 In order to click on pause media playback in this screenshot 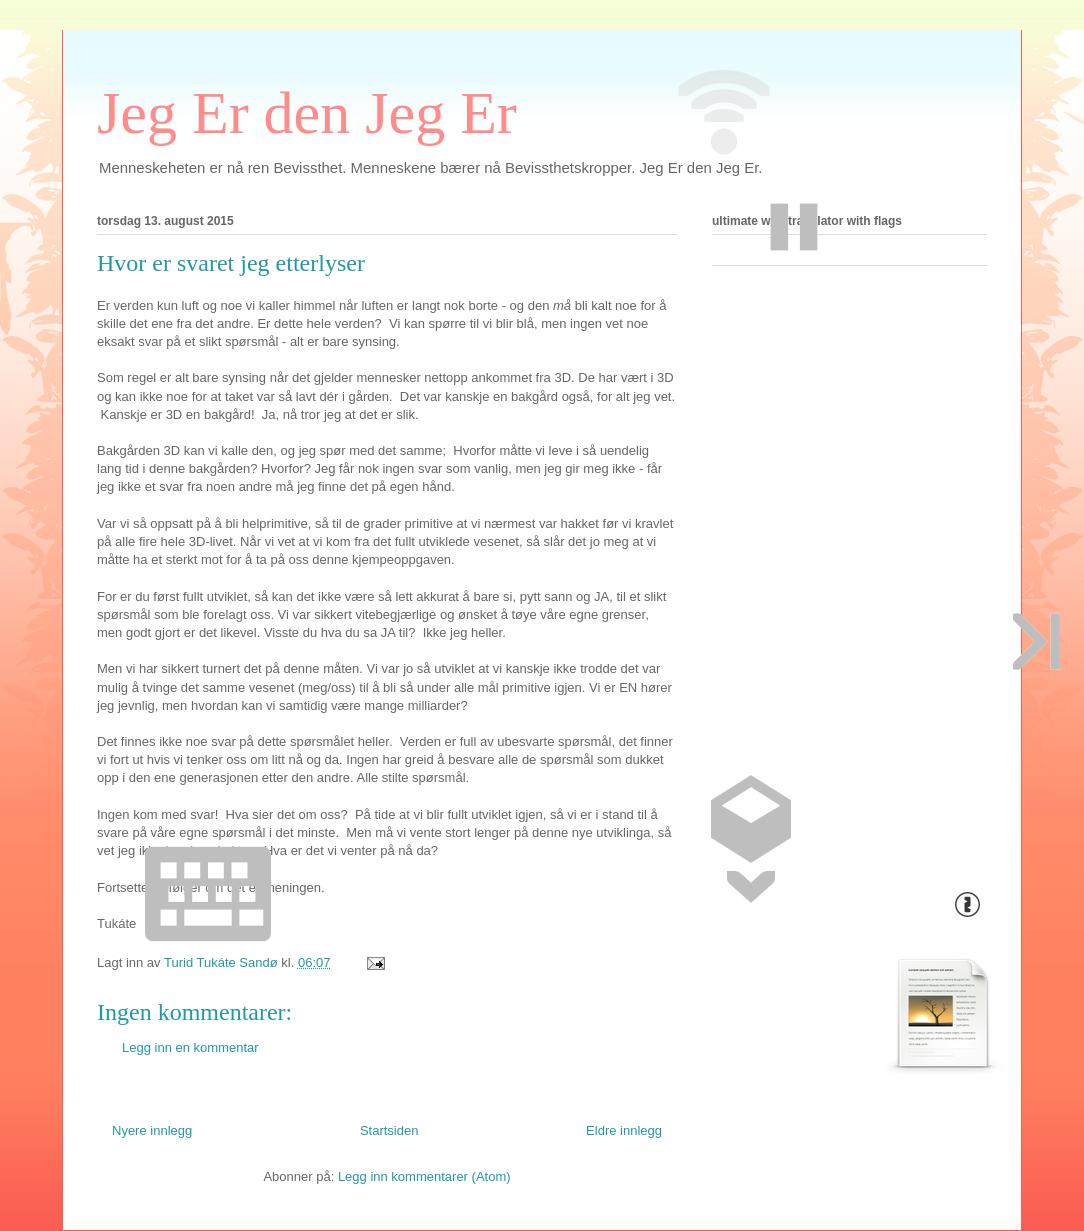, I will do `click(794, 227)`.